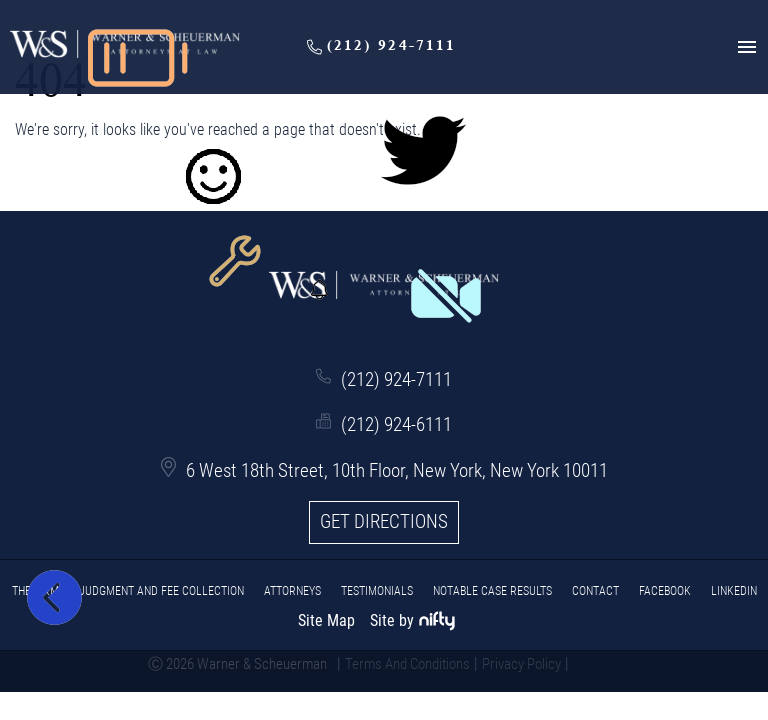  Describe the element at coordinates (446, 297) in the screenshot. I see `turn off camera or disable video` at that location.